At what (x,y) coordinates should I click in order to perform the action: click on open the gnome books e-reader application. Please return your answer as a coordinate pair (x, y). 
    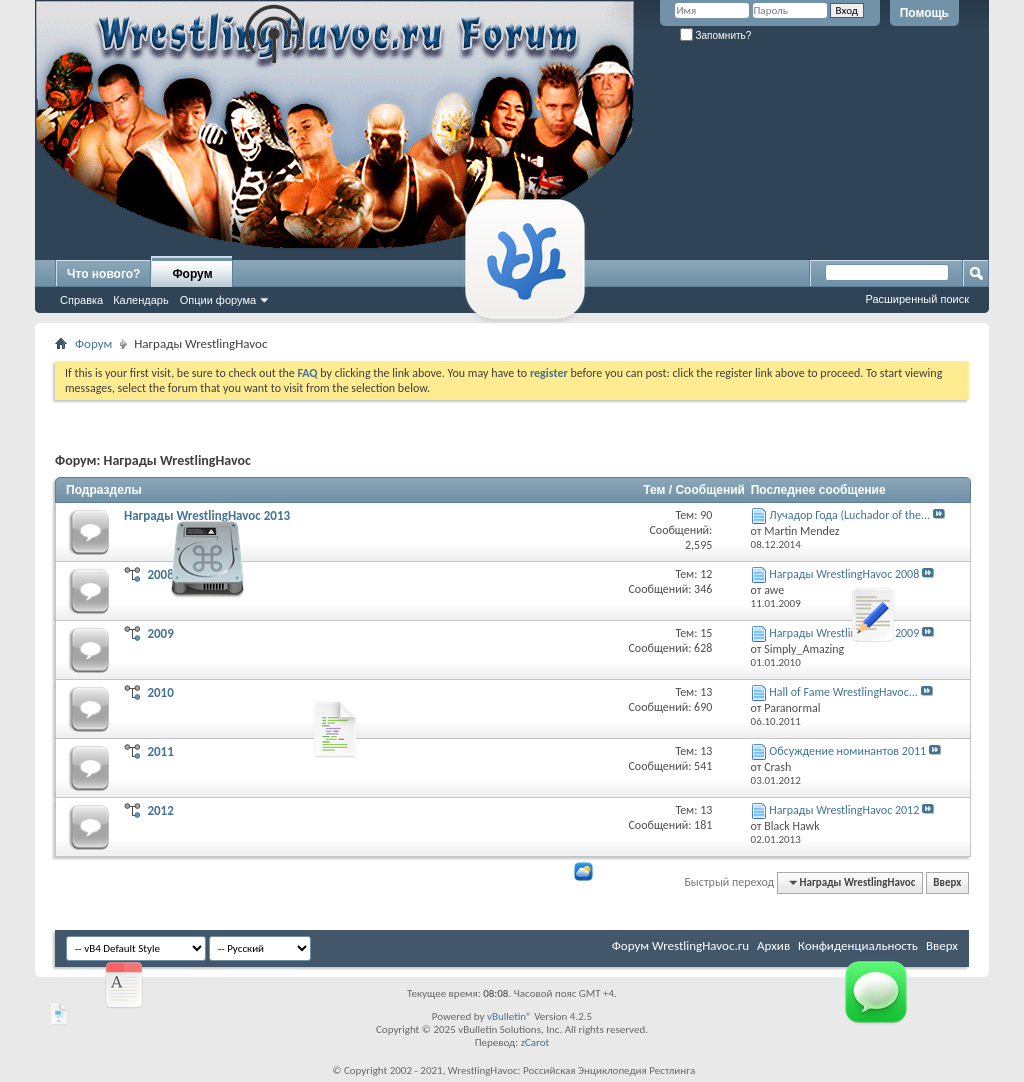
    Looking at the image, I should click on (124, 985).